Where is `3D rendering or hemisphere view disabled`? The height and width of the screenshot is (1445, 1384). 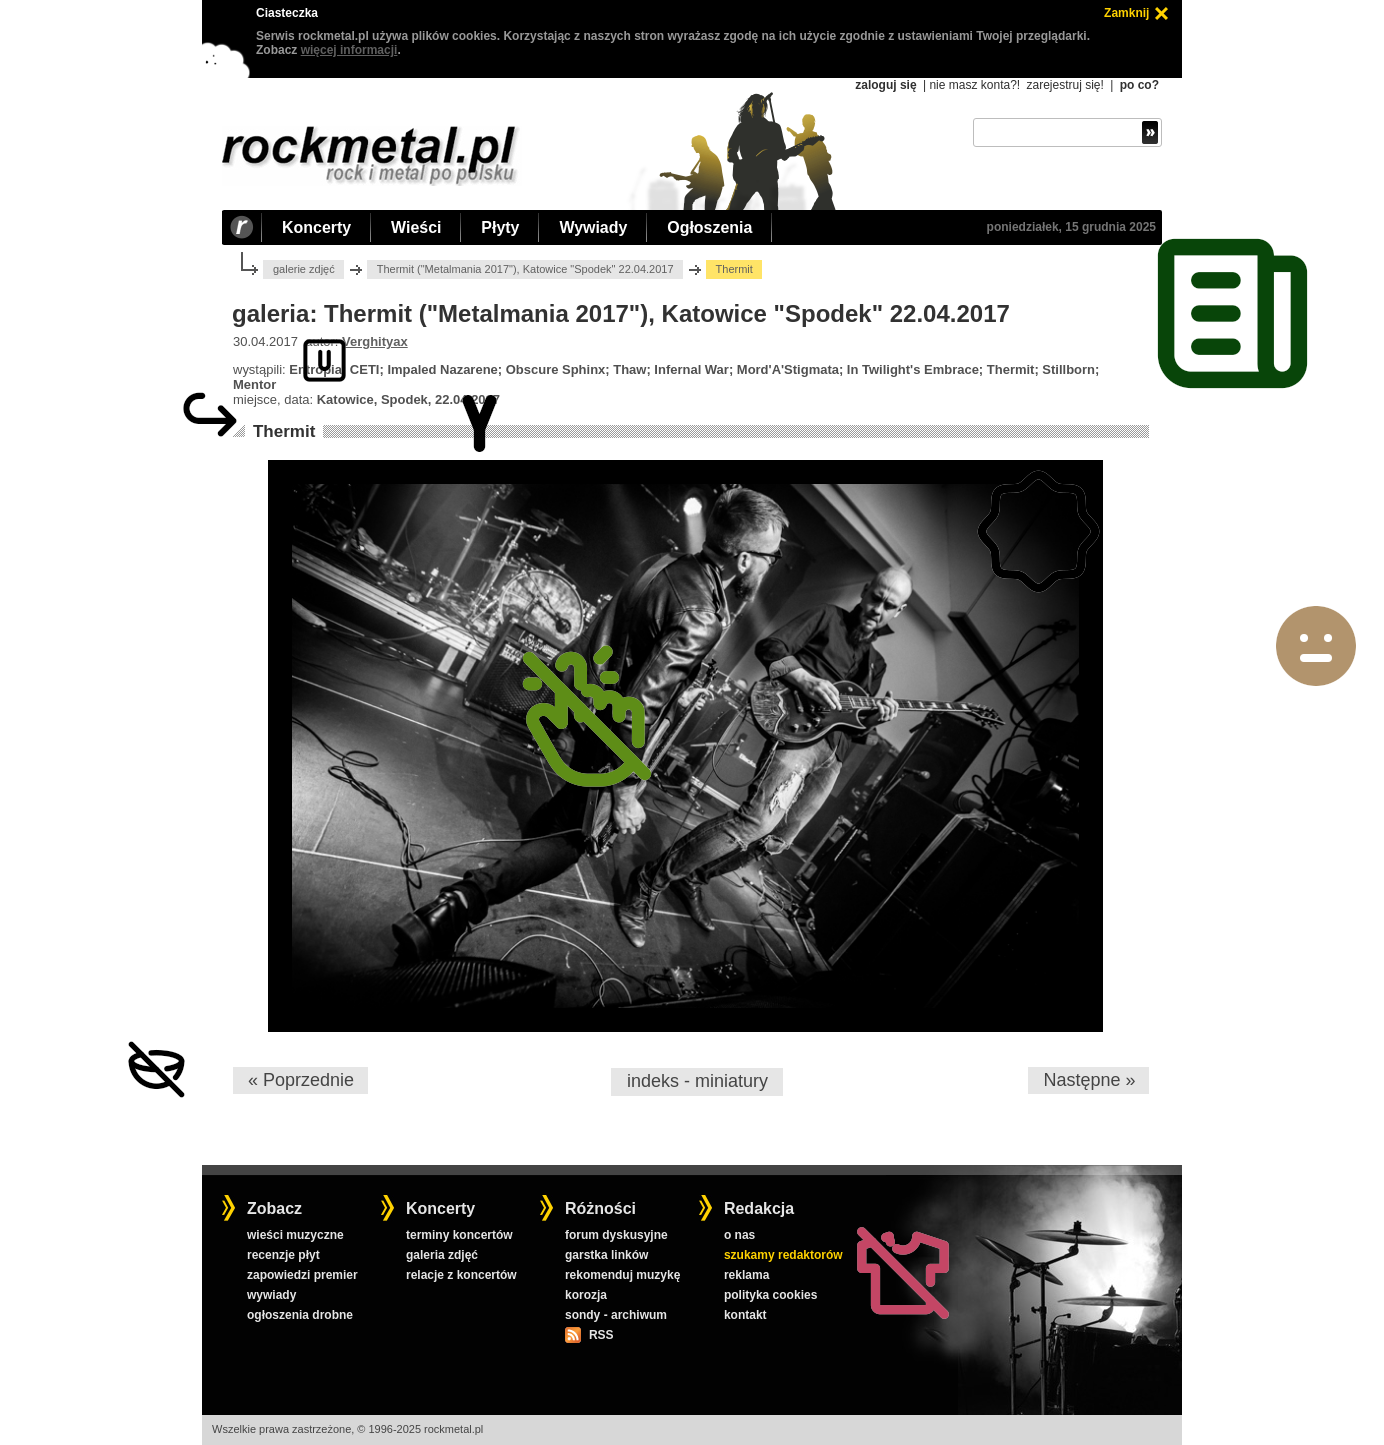
3D rendering or hemisphere view disabled is located at coordinates (156, 1069).